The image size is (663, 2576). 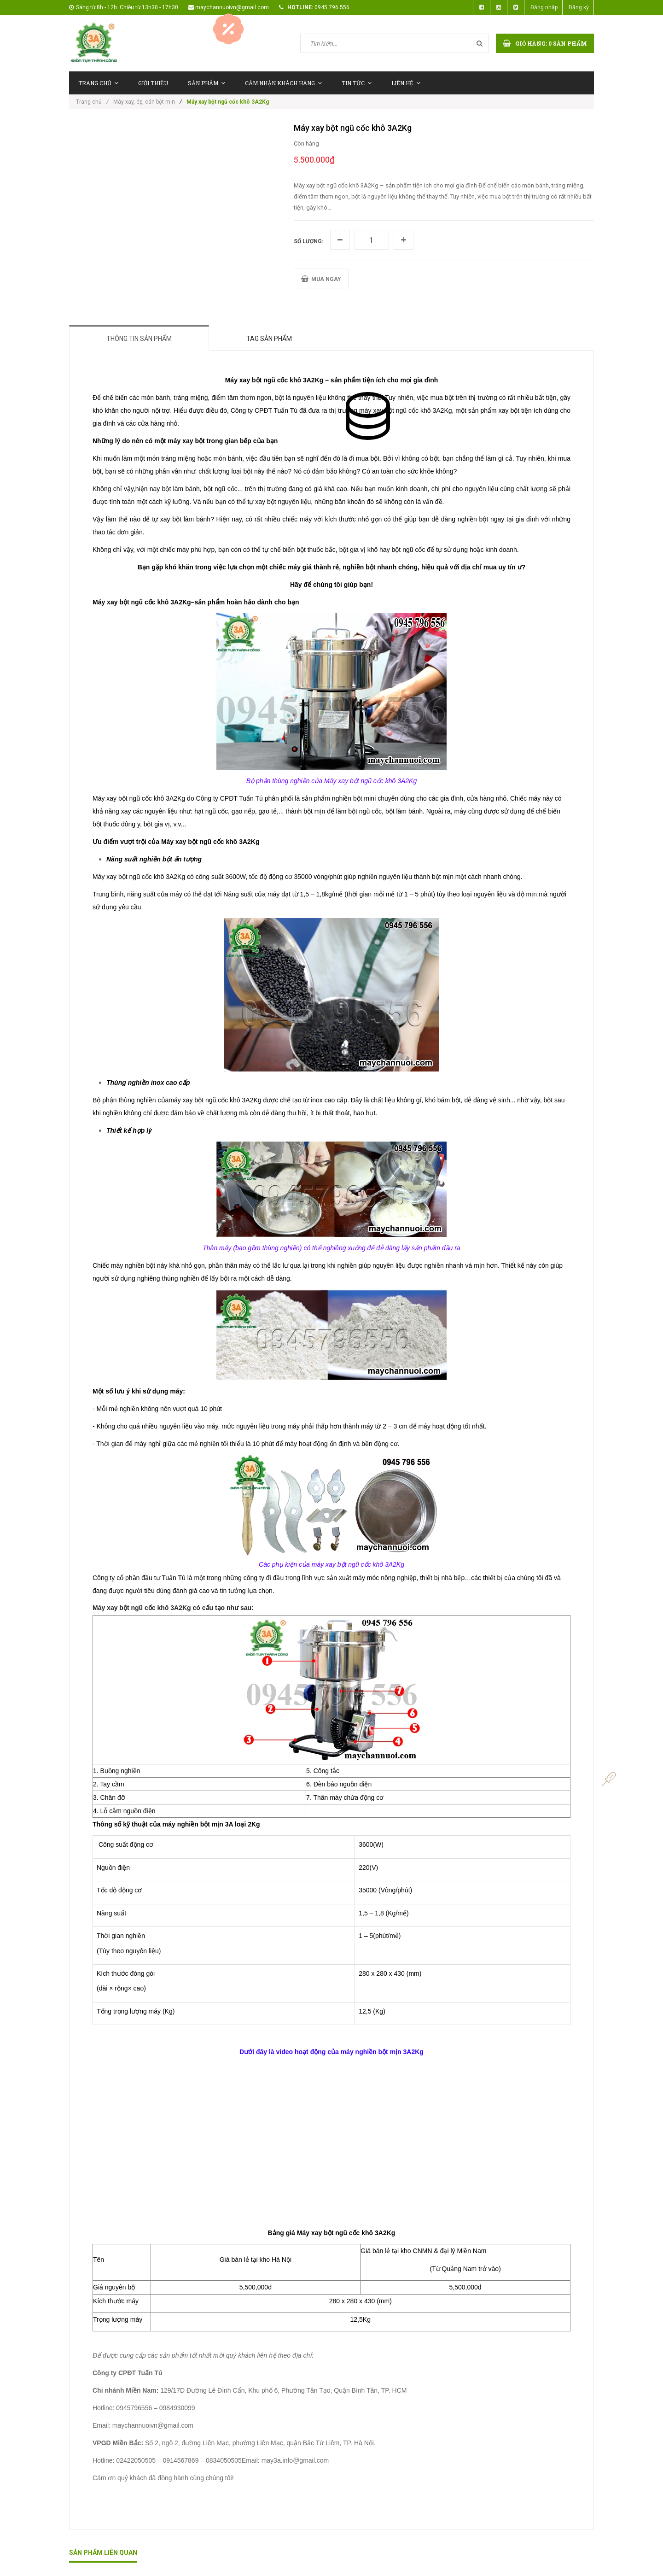 I want to click on view available discounts or promotions, so click(x=228, y=29).